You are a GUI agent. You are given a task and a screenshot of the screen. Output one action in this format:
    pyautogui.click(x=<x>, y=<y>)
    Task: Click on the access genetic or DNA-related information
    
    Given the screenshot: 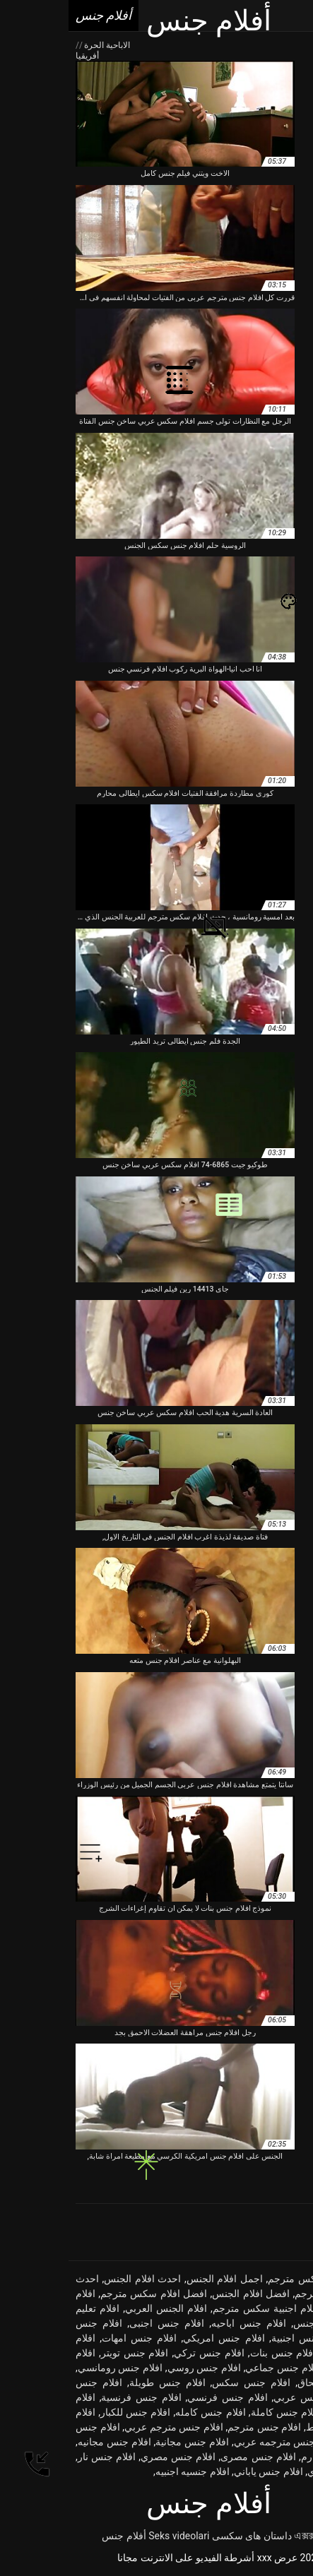 What is the action you would take?
    pyautogui.click(x=175, y=1990)
    